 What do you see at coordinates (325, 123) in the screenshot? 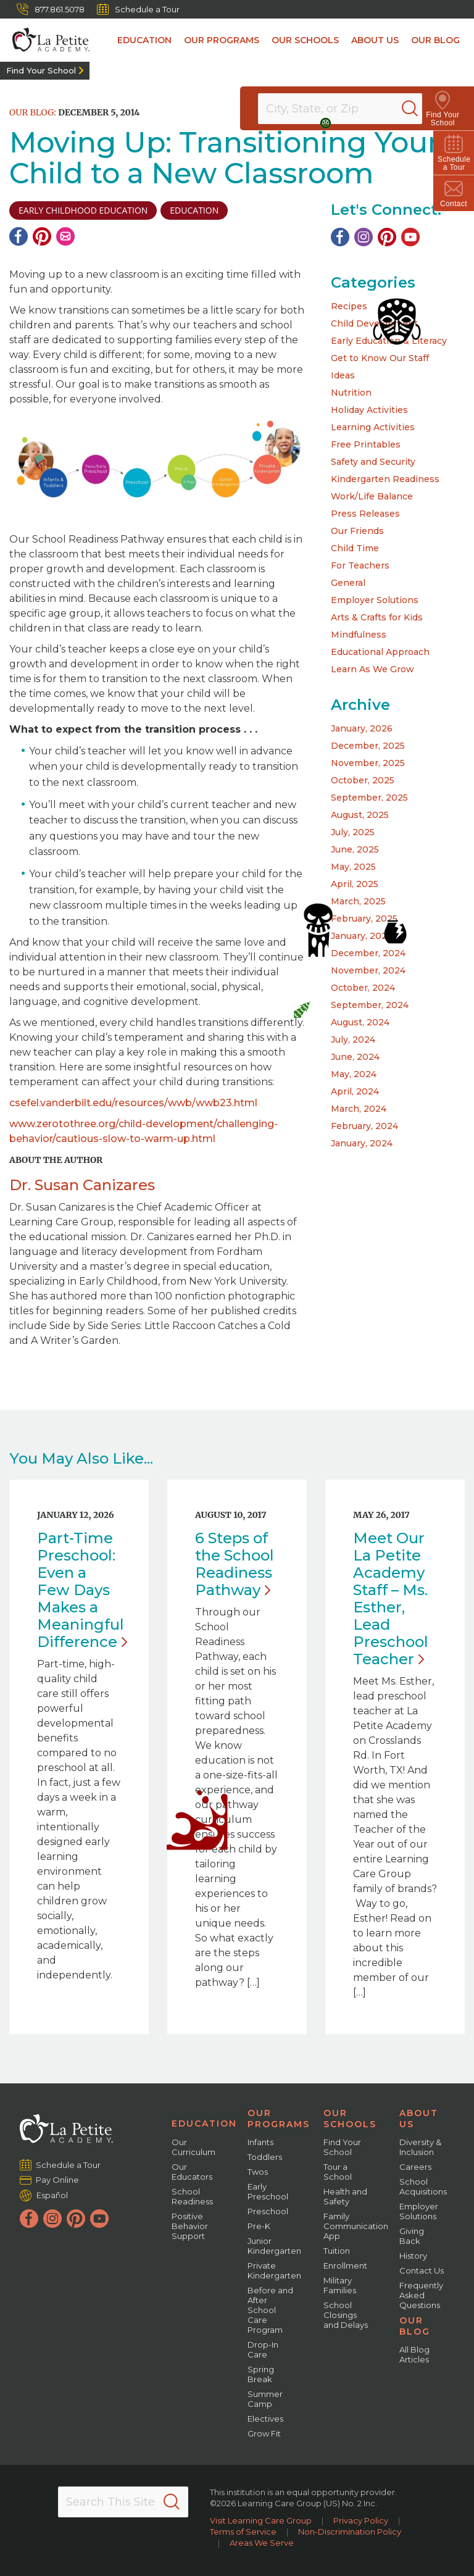
I see `access vehicle or tire settings` at bounding box center [325, 123].